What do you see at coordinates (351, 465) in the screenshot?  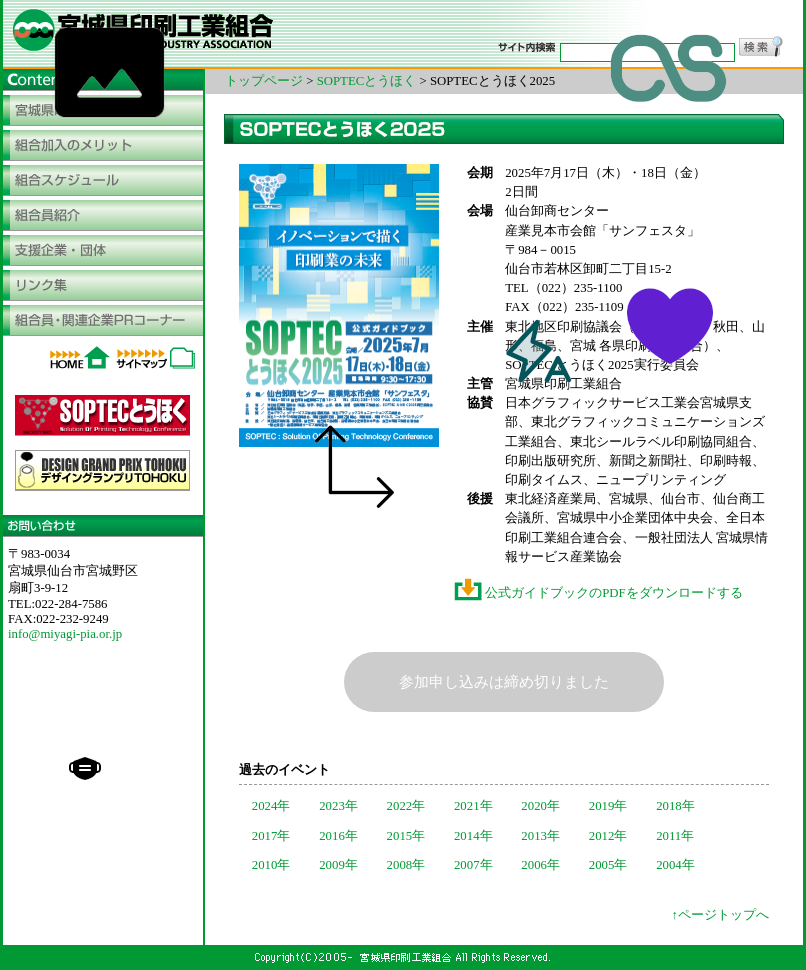 I see `vector path with two anchor points` at bounding box center [351, 465].